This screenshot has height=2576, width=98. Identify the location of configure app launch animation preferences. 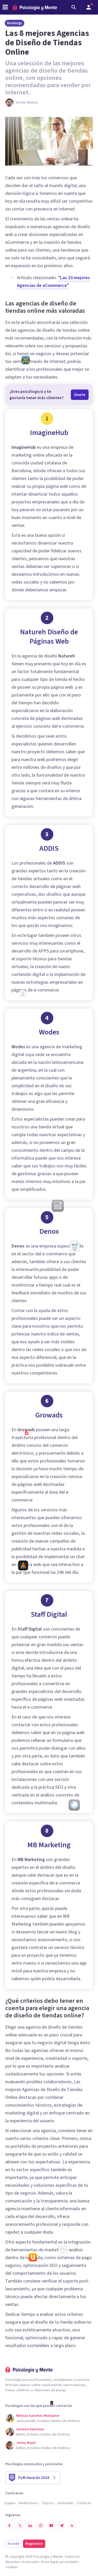
(74, 1805).